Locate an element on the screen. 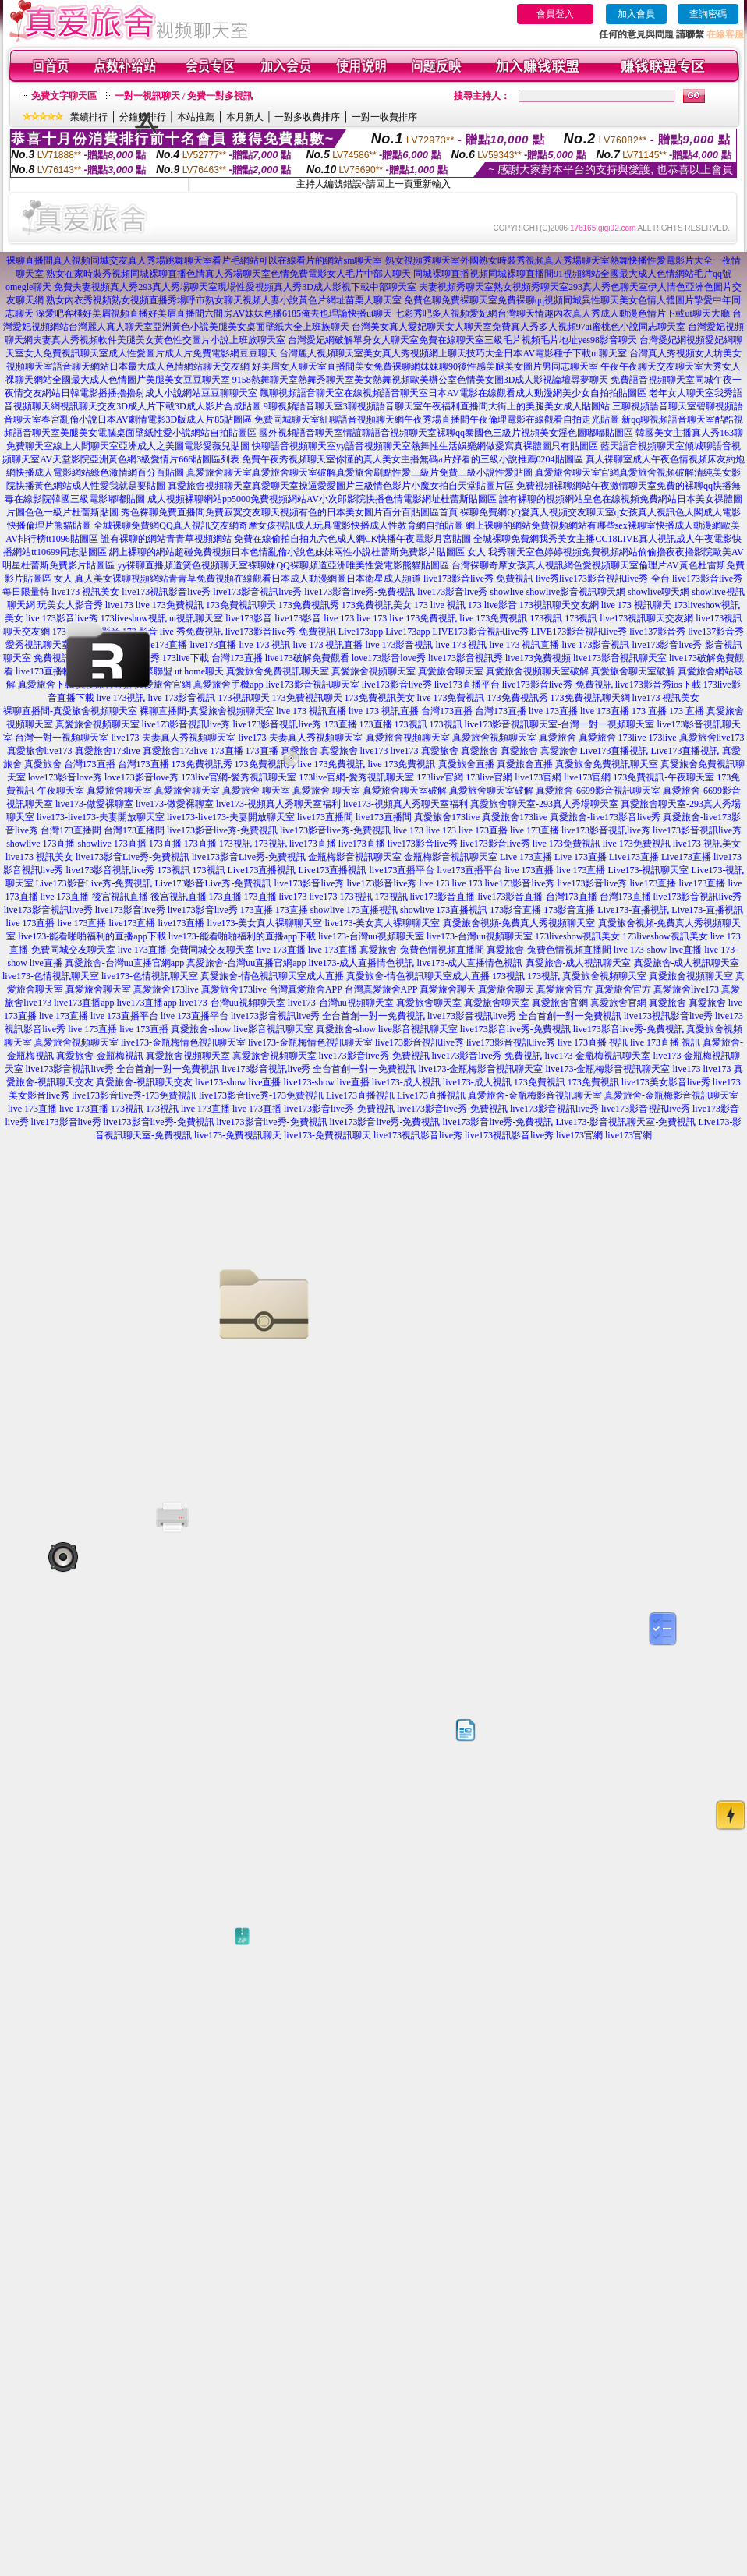  open the app store is located at coordinates (147, 122).